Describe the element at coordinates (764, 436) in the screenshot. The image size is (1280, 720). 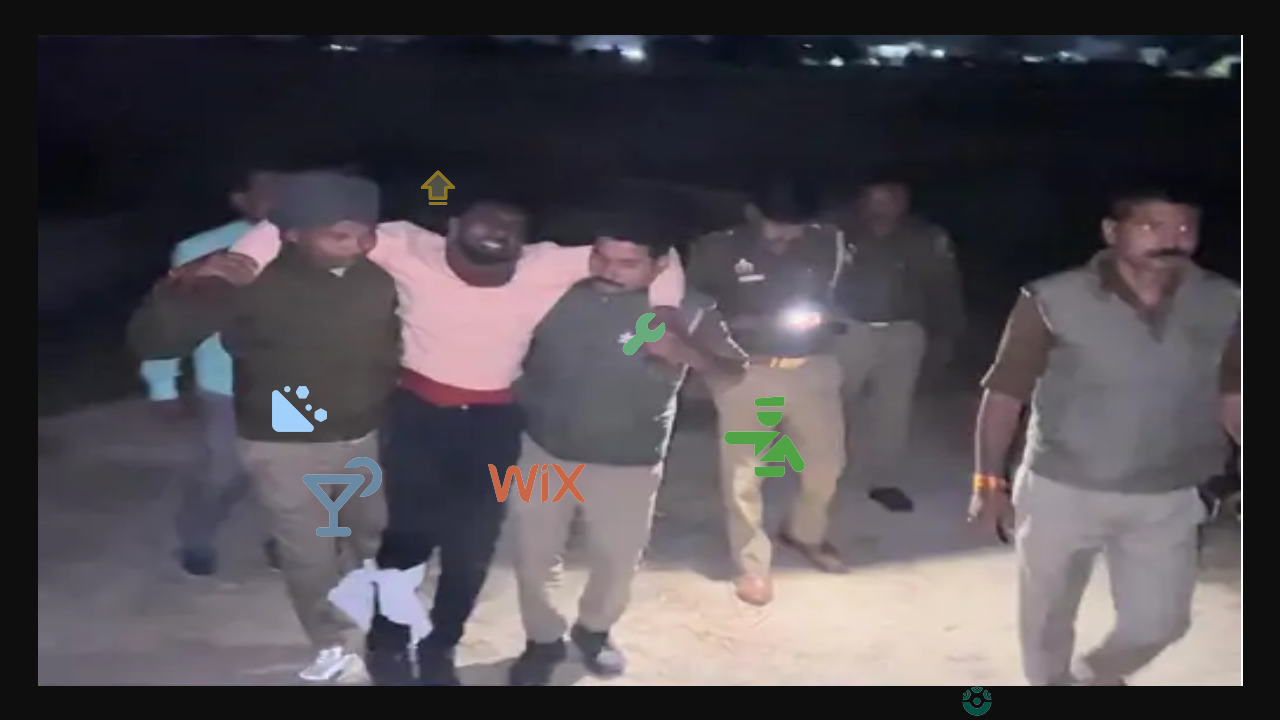
I see `military or security personnel directing traffic` at that location.